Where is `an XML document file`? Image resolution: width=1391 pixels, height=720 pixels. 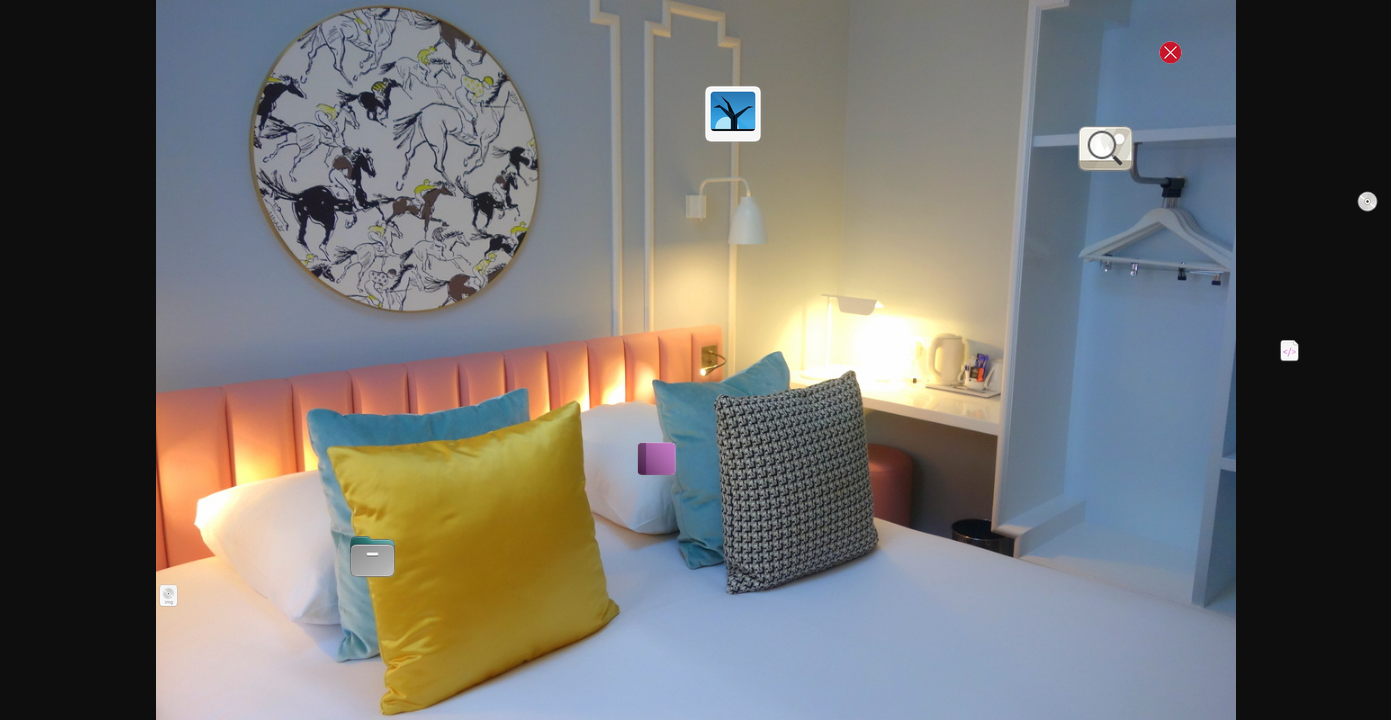 an XML document file is located at coordinates (1289, 350).